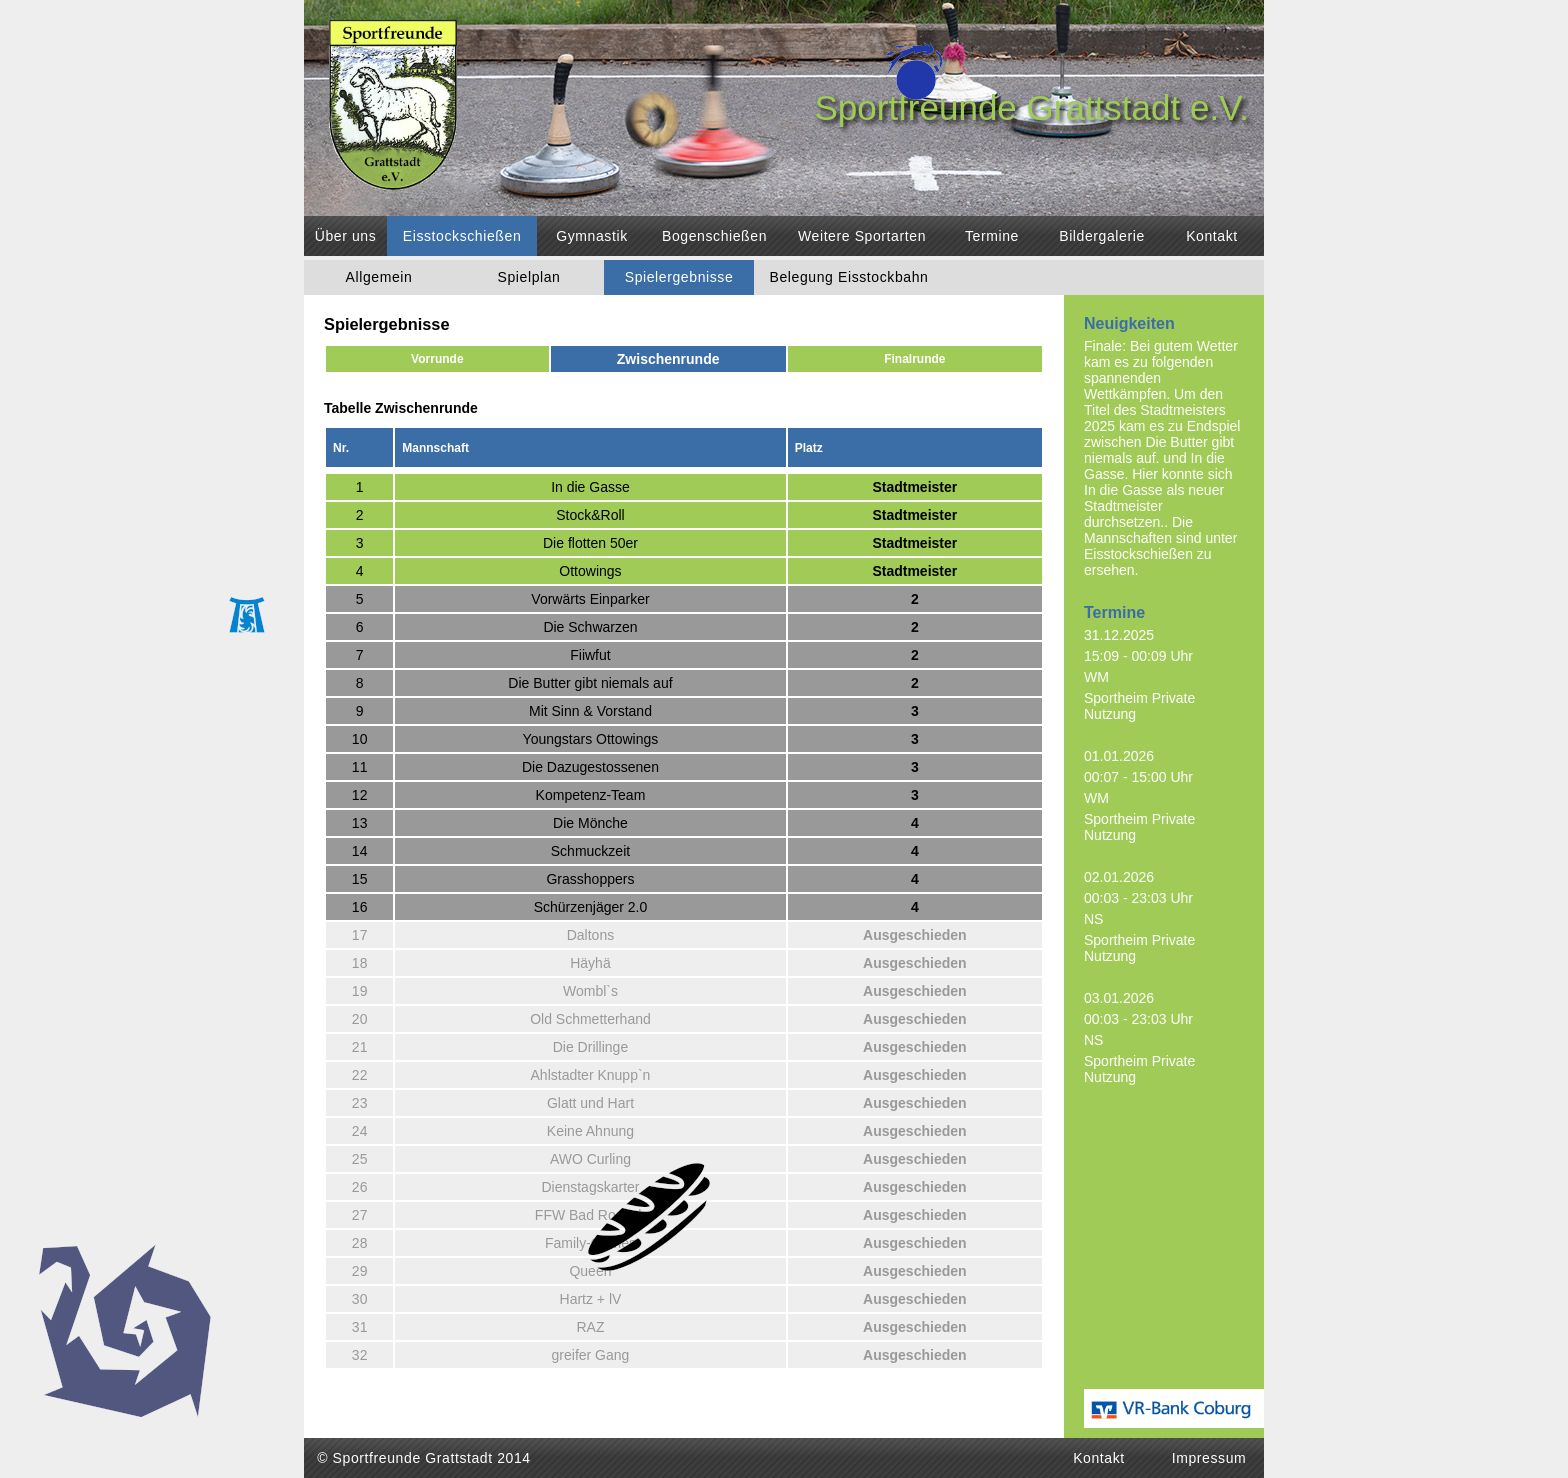 The height and width of the screenshot is (1478, 1568). I want to click on activate a bomb or explosive item in-game, so click(914, 71).